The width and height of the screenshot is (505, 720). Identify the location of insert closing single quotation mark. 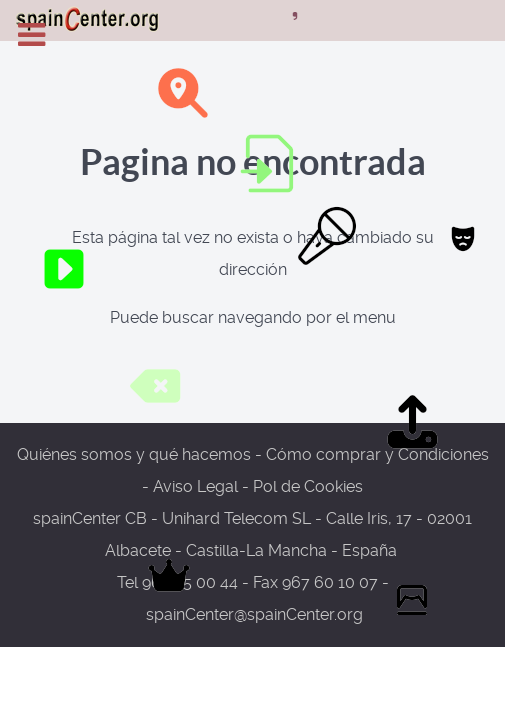
(295, 16).